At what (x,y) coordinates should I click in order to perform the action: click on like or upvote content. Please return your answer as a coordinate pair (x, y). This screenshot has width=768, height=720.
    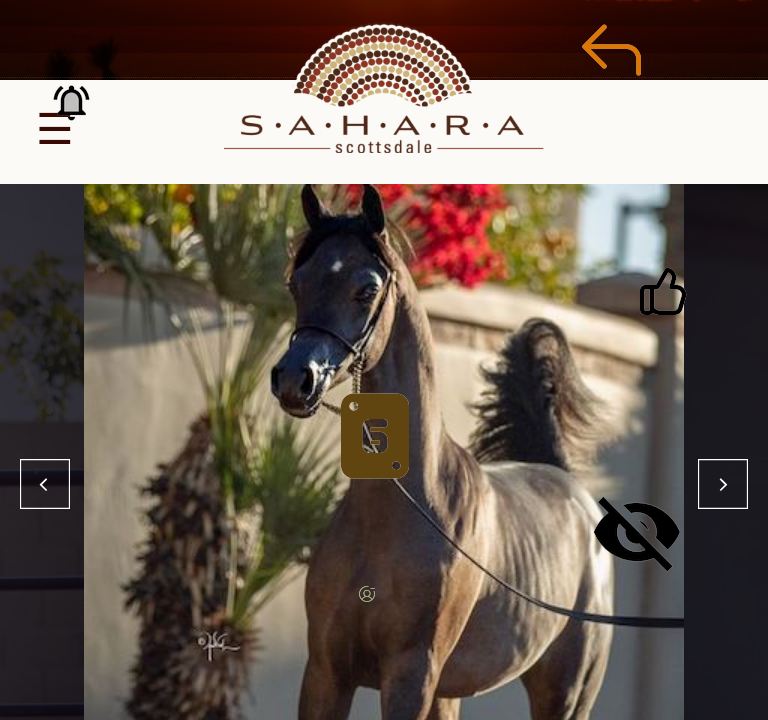
    Looking at the image, I should click on (664, 291).